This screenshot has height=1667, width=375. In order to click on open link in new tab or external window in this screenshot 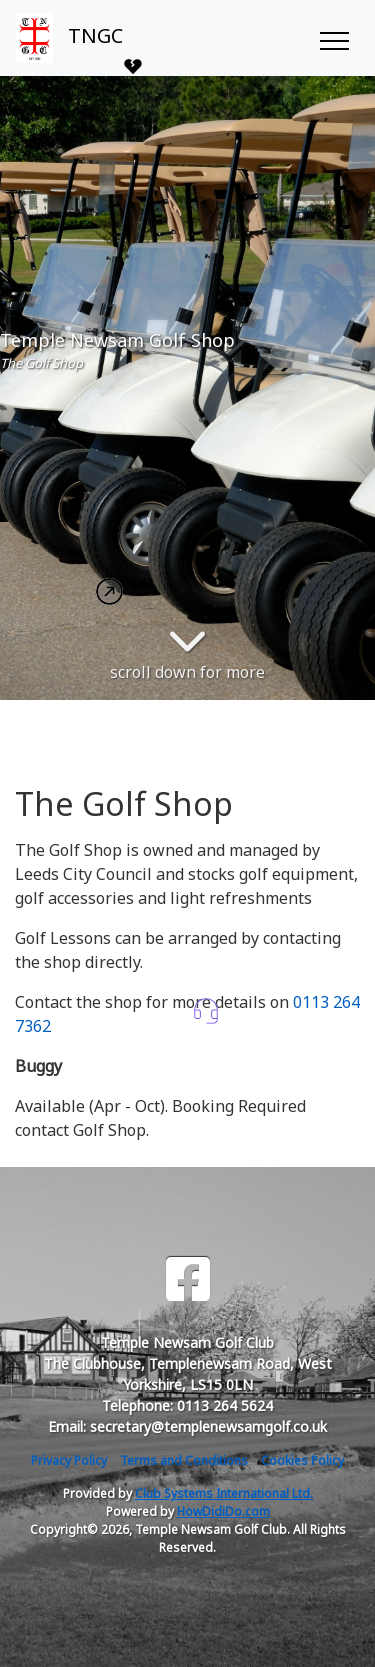, I will do `click(109, 591)`.